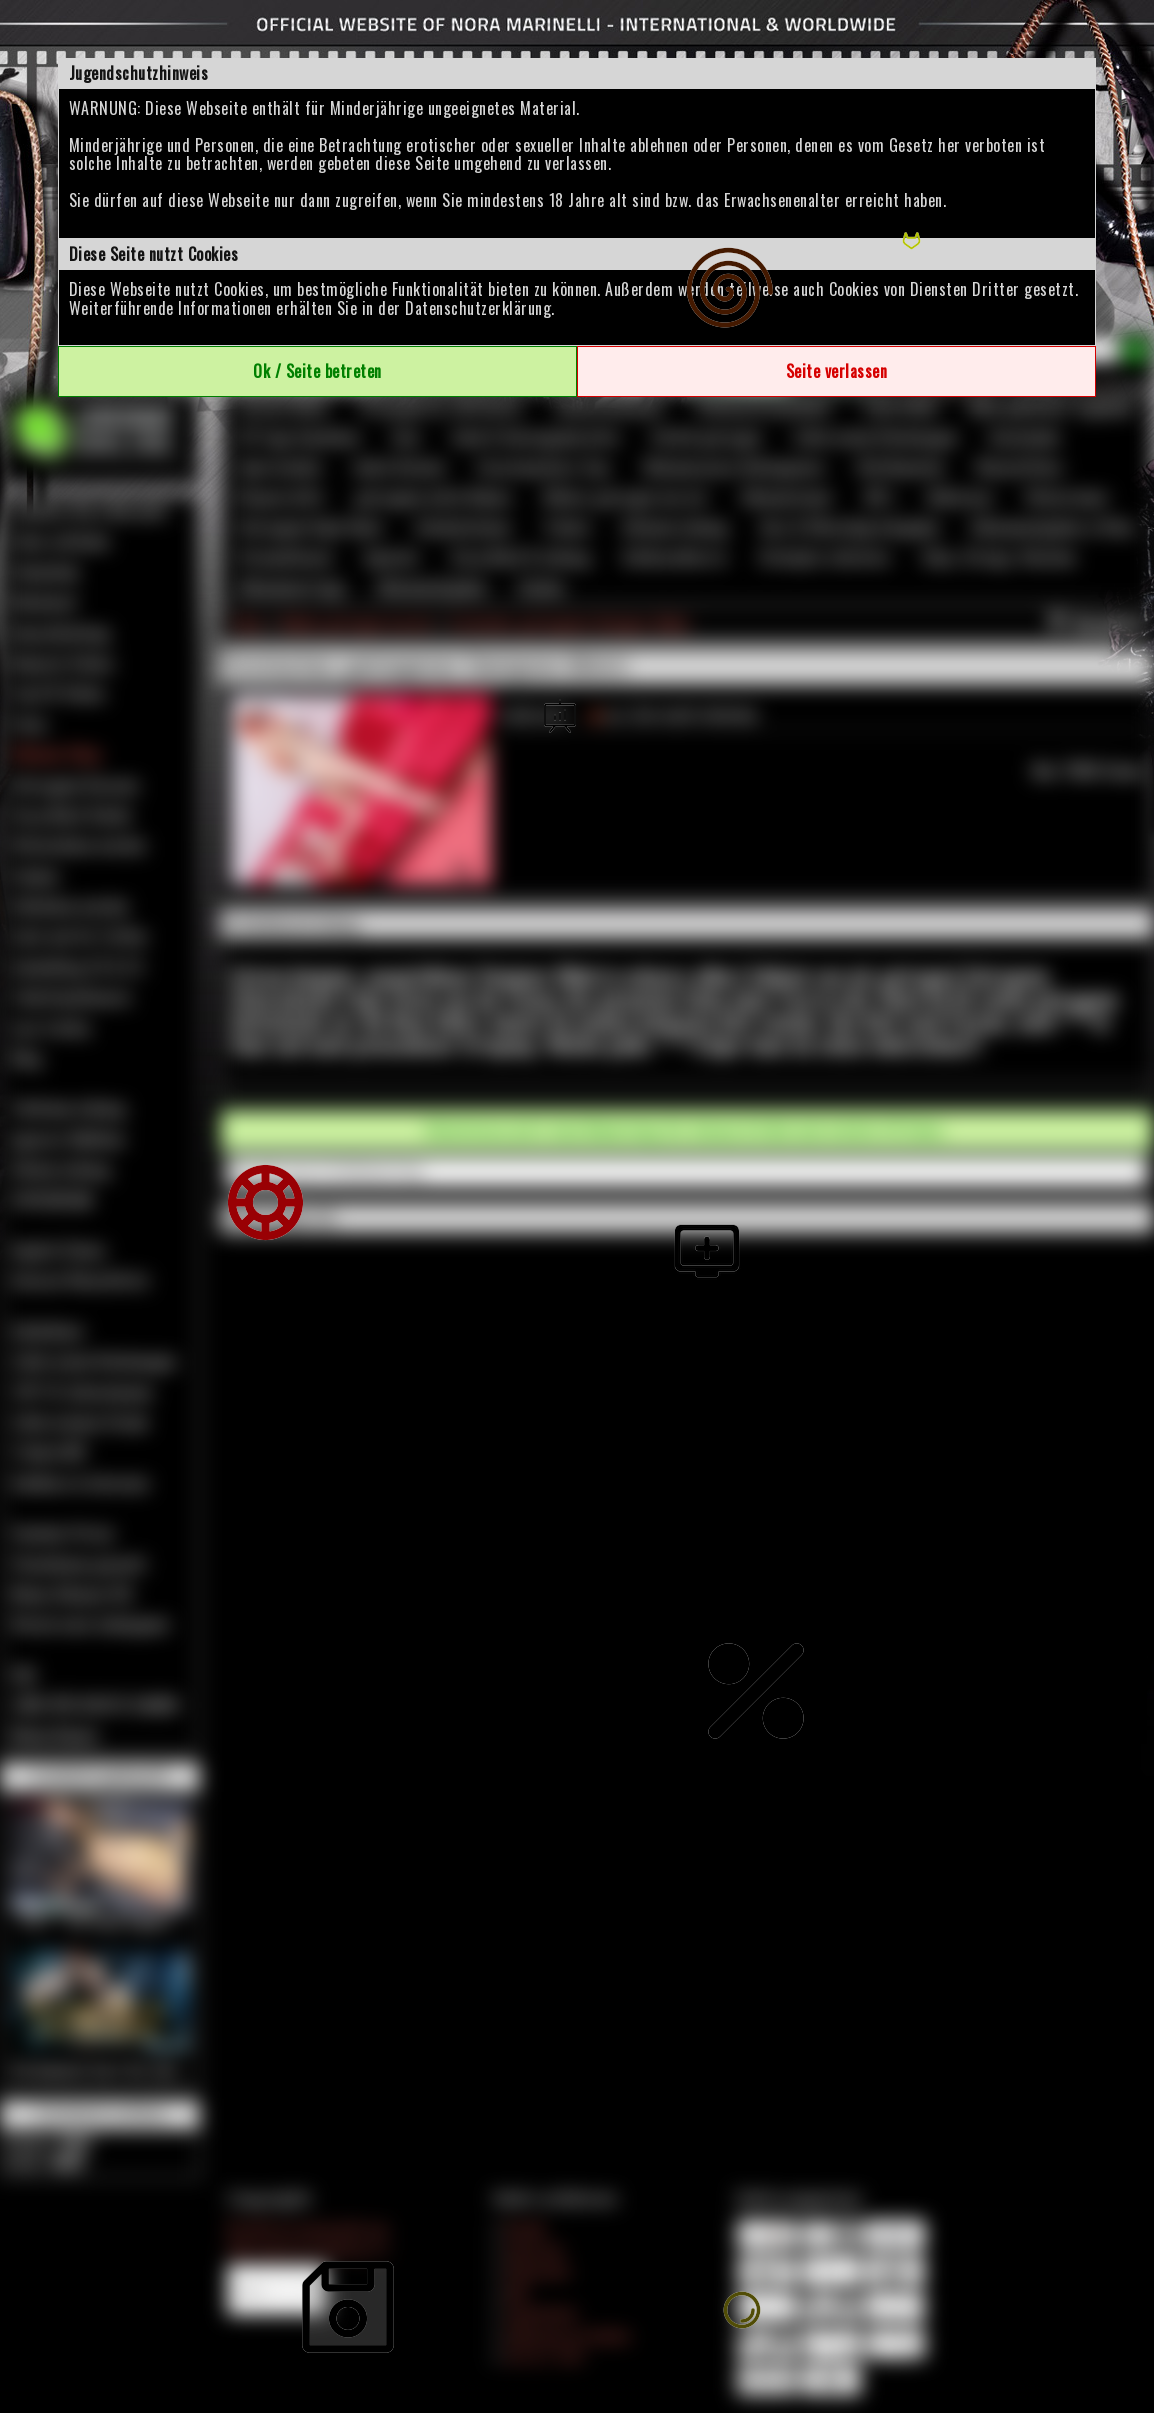 Image resolution: width=1154 pixels, height=2413 pixels. I want to click on open gitlab repository, so click(911, 240).